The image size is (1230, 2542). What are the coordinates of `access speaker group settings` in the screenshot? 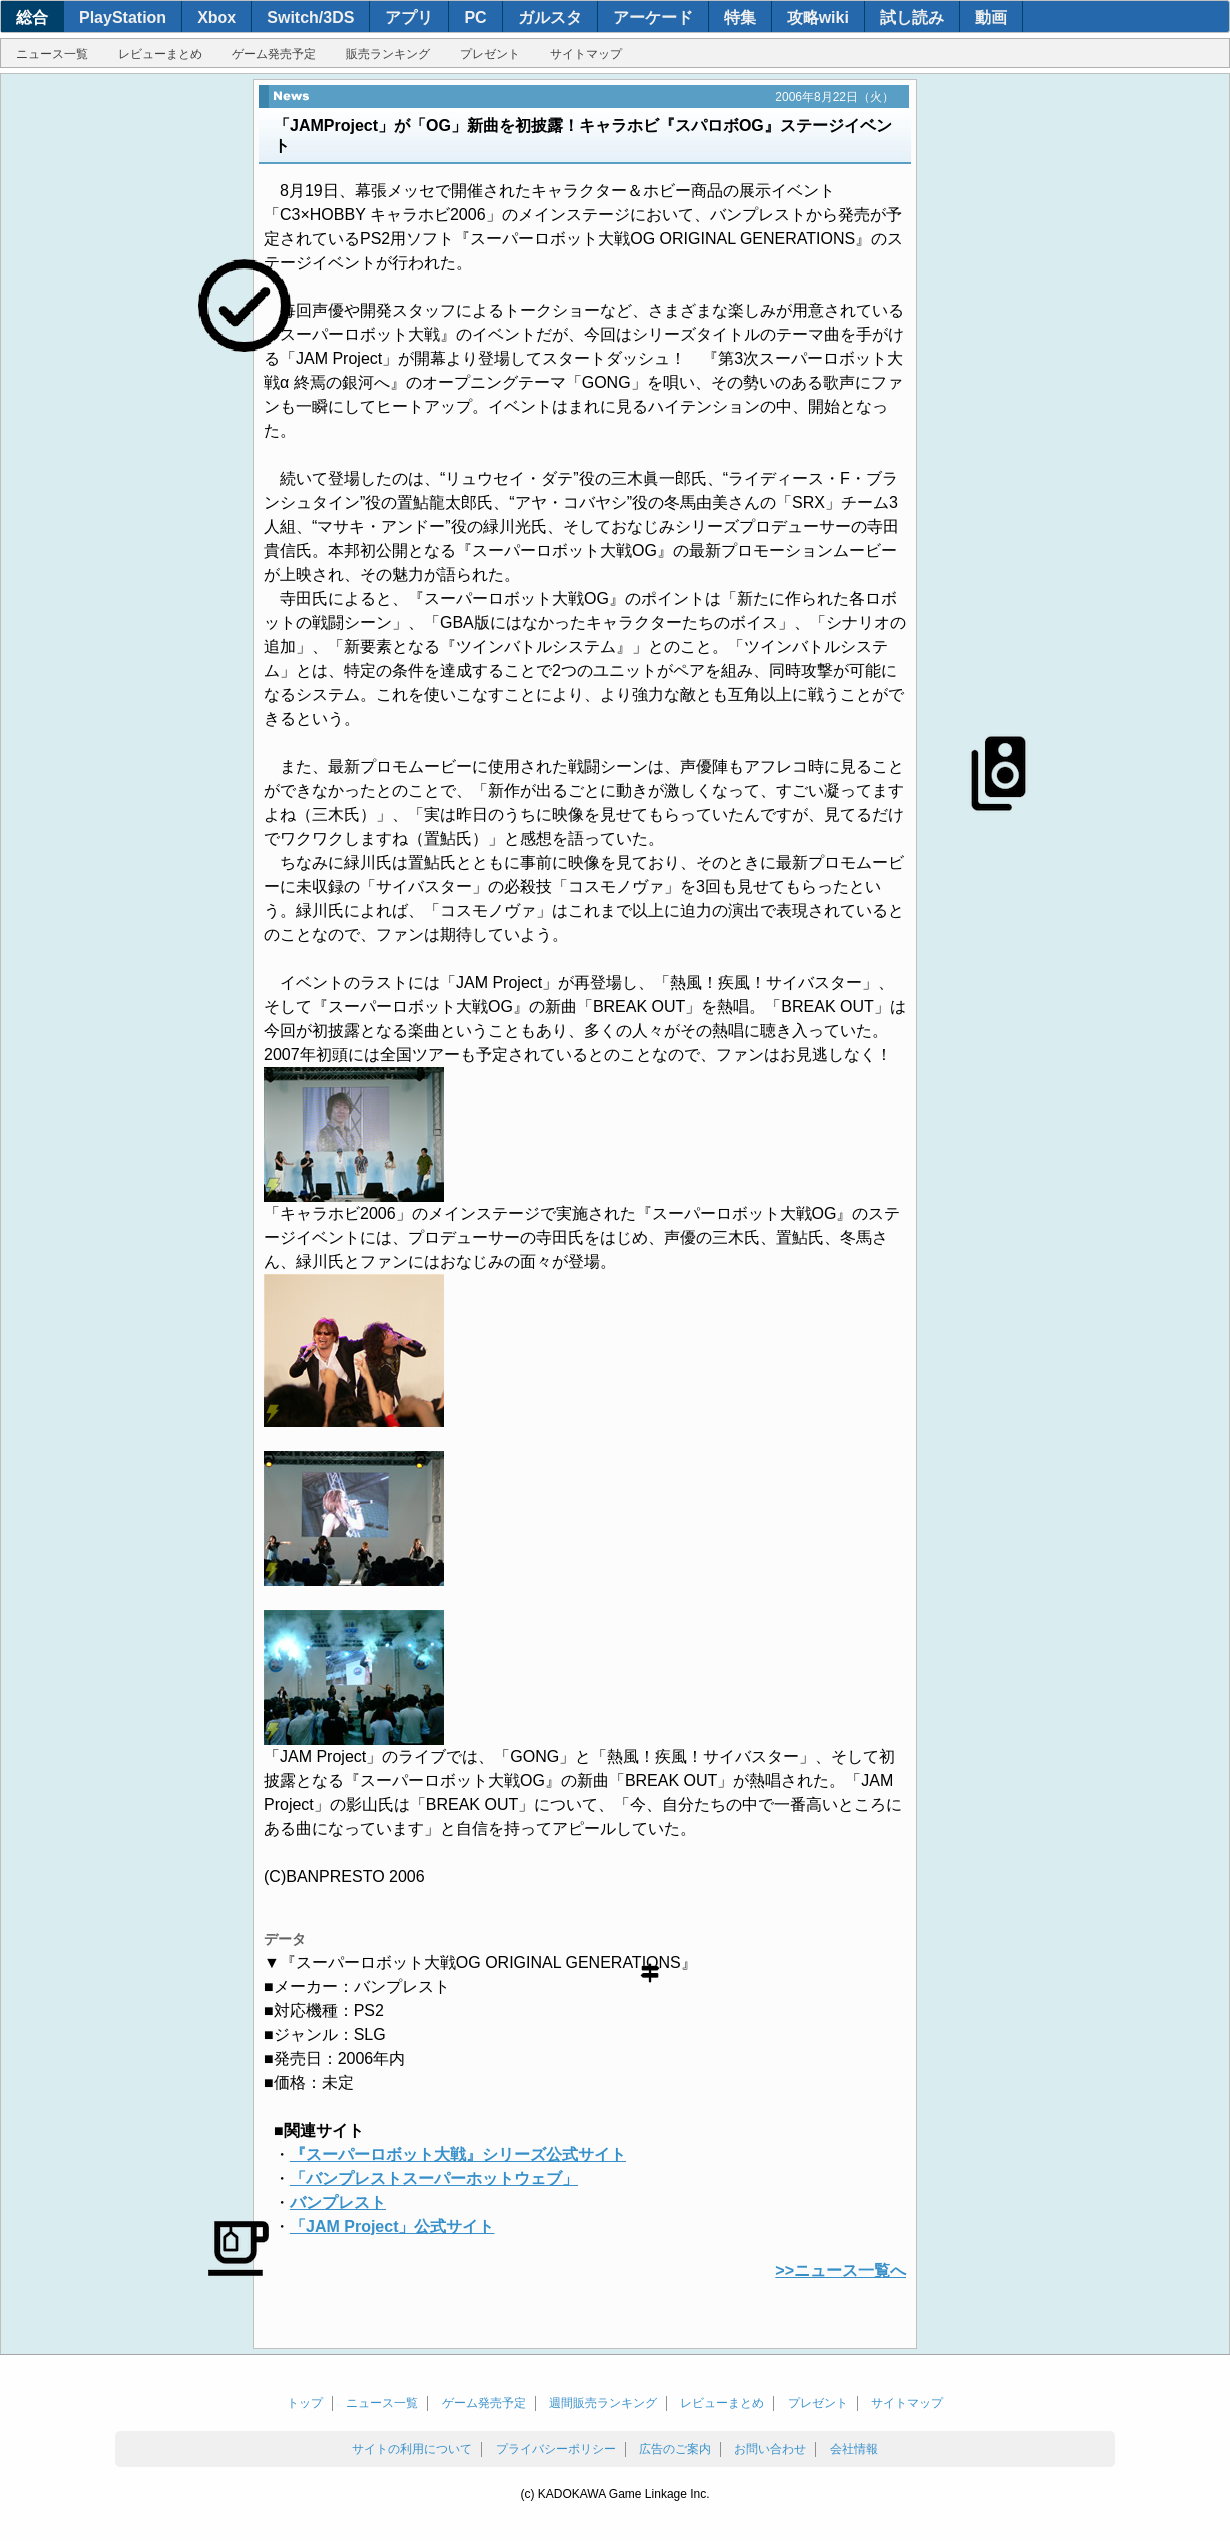 It's located at (998, 773).